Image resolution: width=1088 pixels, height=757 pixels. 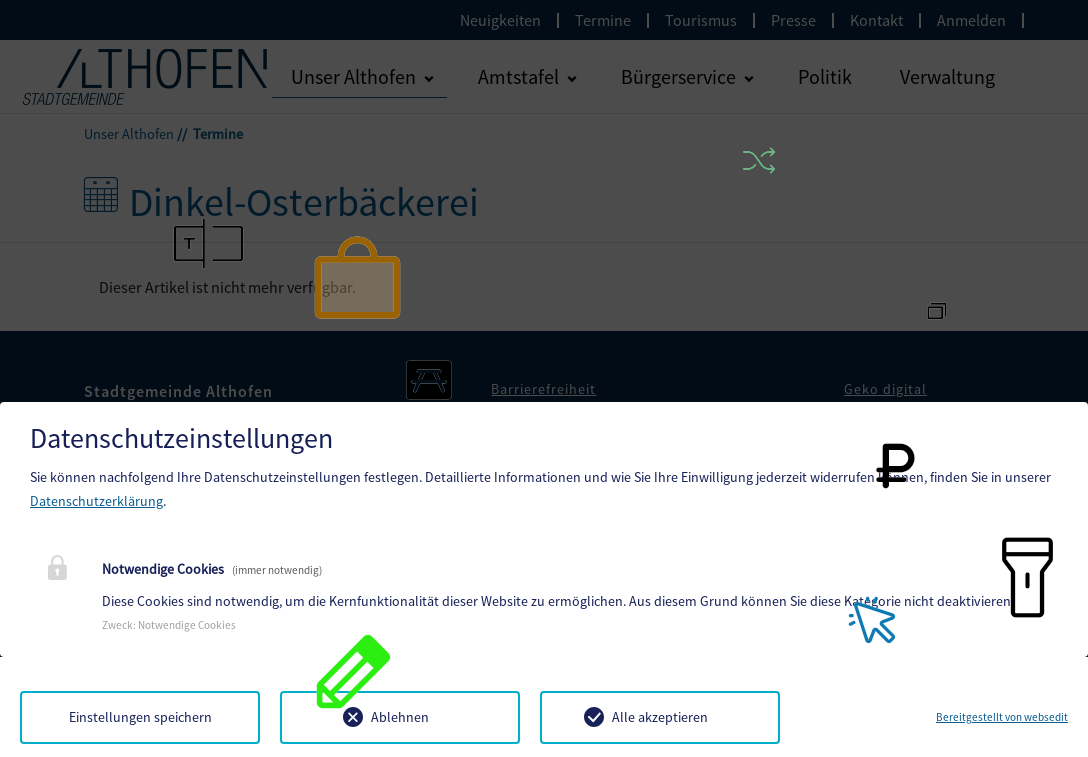 I want to click on toggle flashlight on or off, so click(x=1027, y=577).